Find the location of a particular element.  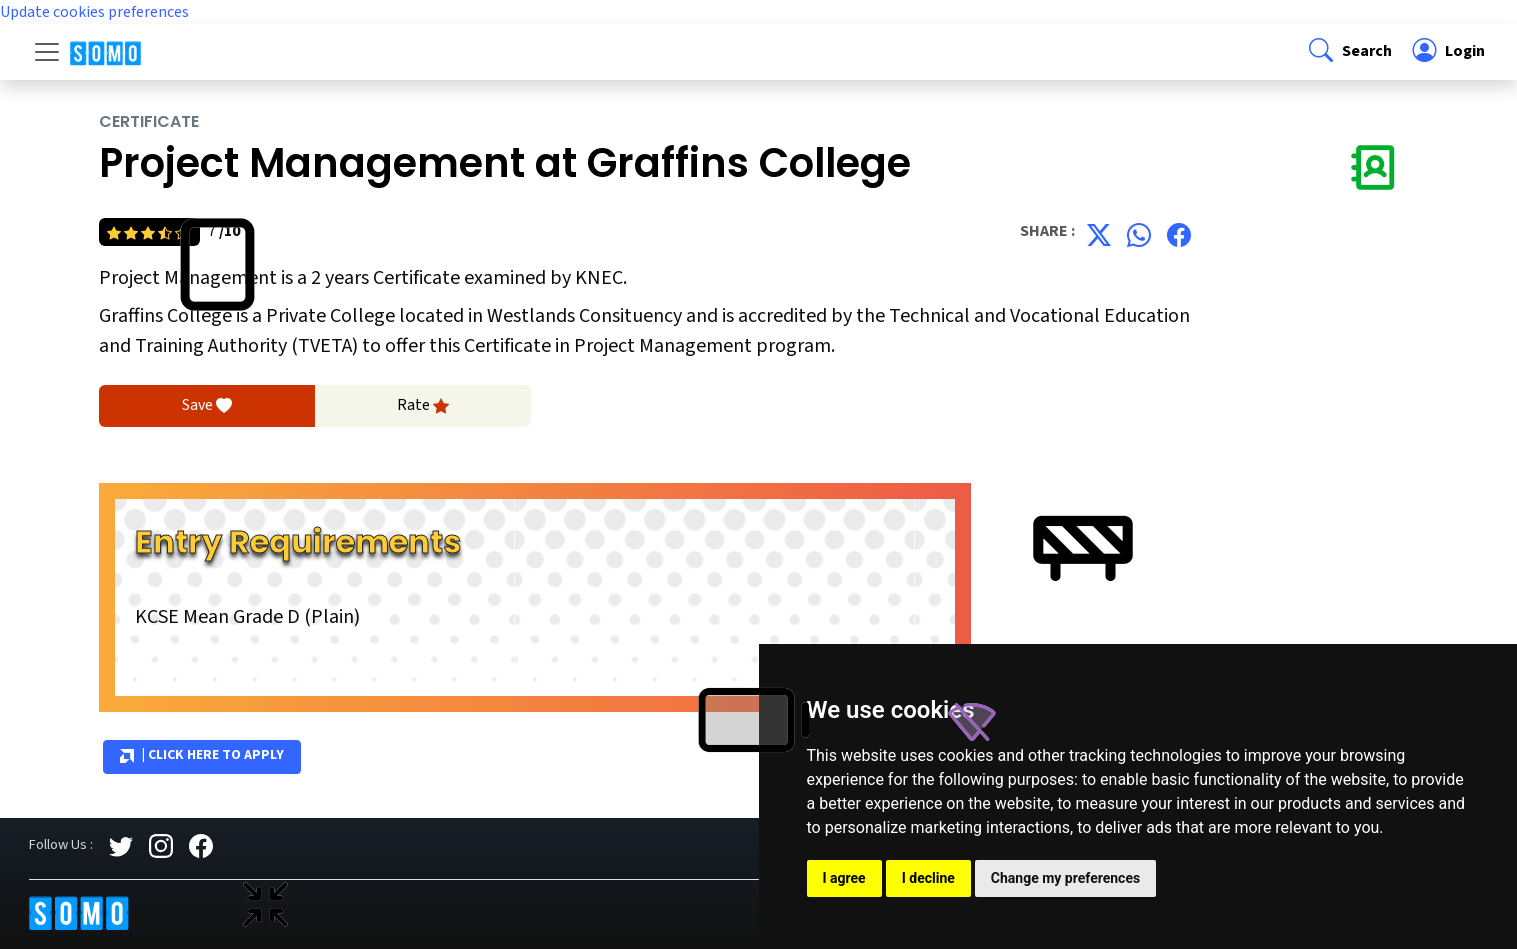

minimize or collapse a window is located at coordinates (265, 904).